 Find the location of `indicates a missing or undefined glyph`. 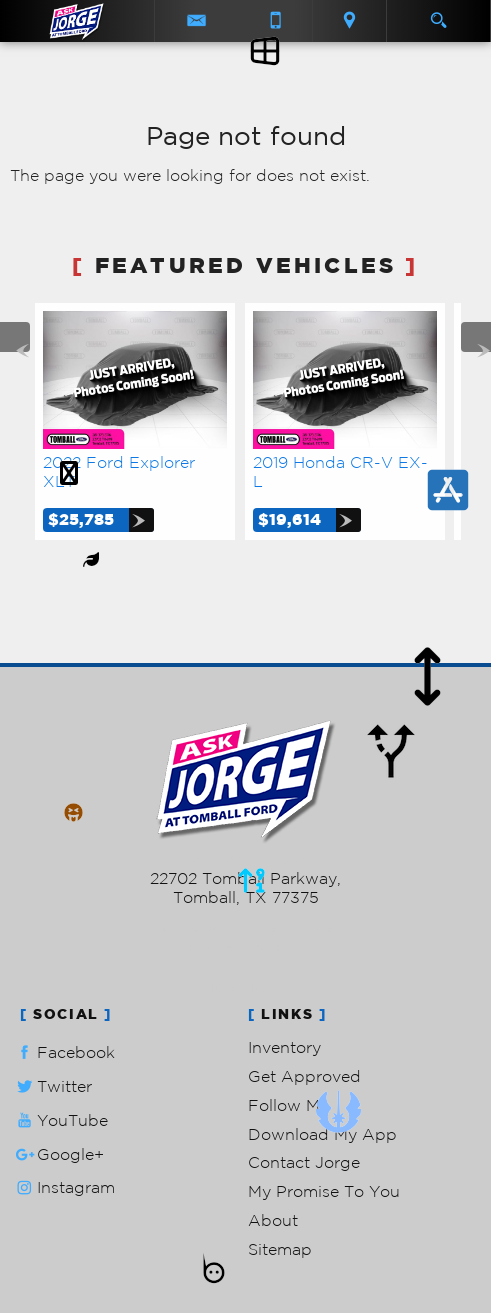

indicates a missing or undefined glyph is located at coordinates (69, 473).